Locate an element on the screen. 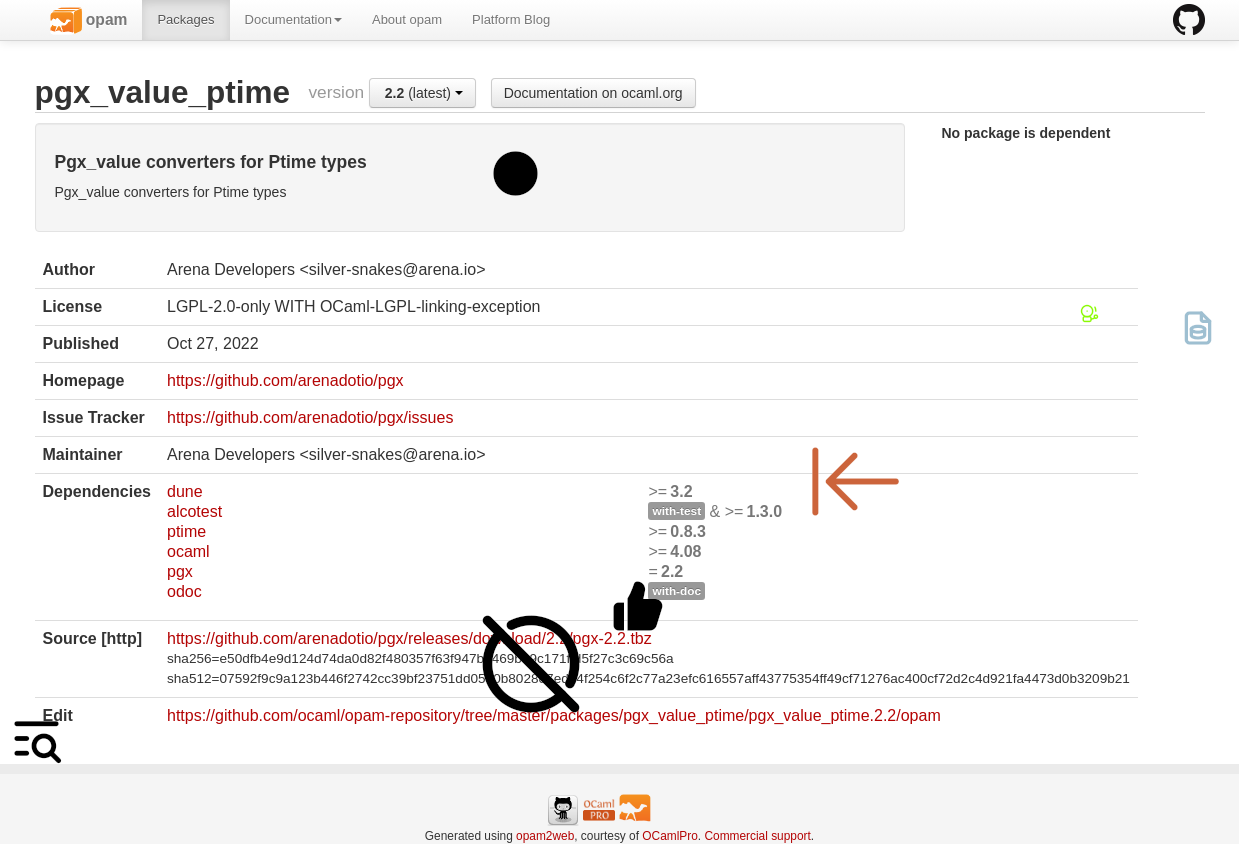 The width and height of the screenshot is (1239, 846). do not dry clean this item is located at coordinates (531, 664).